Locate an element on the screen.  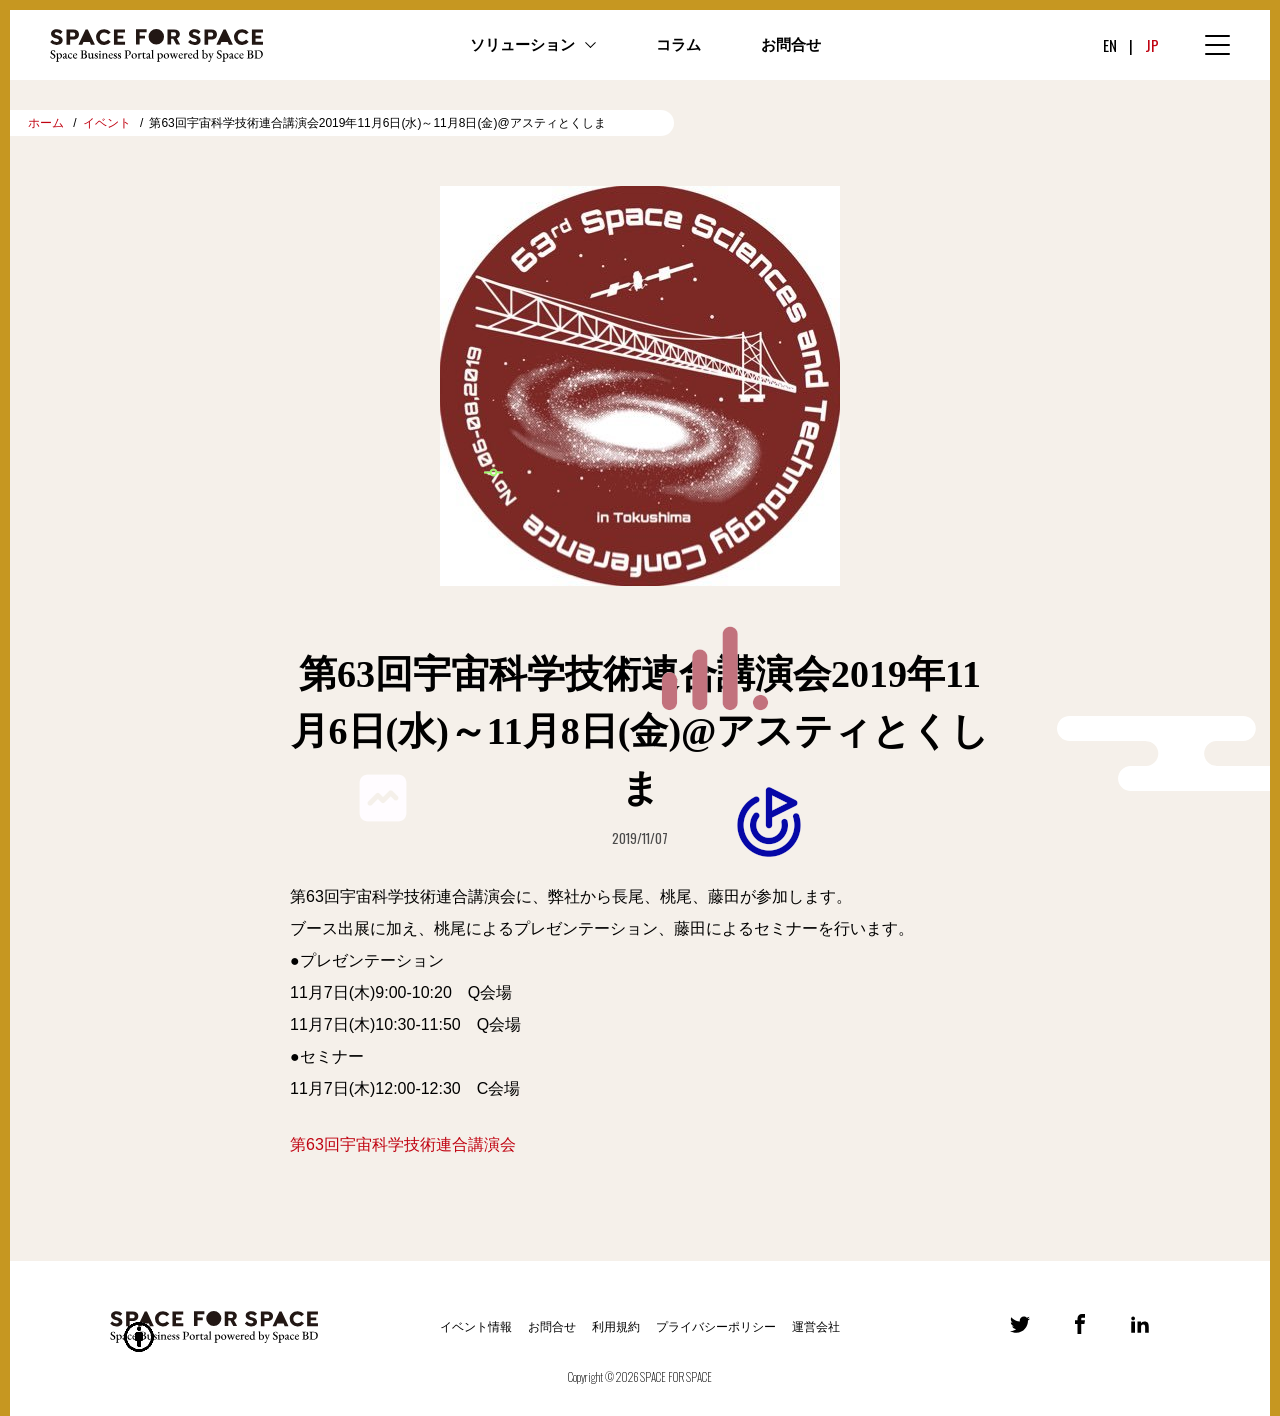
set or track a goal is located at coordinates (769, 822).